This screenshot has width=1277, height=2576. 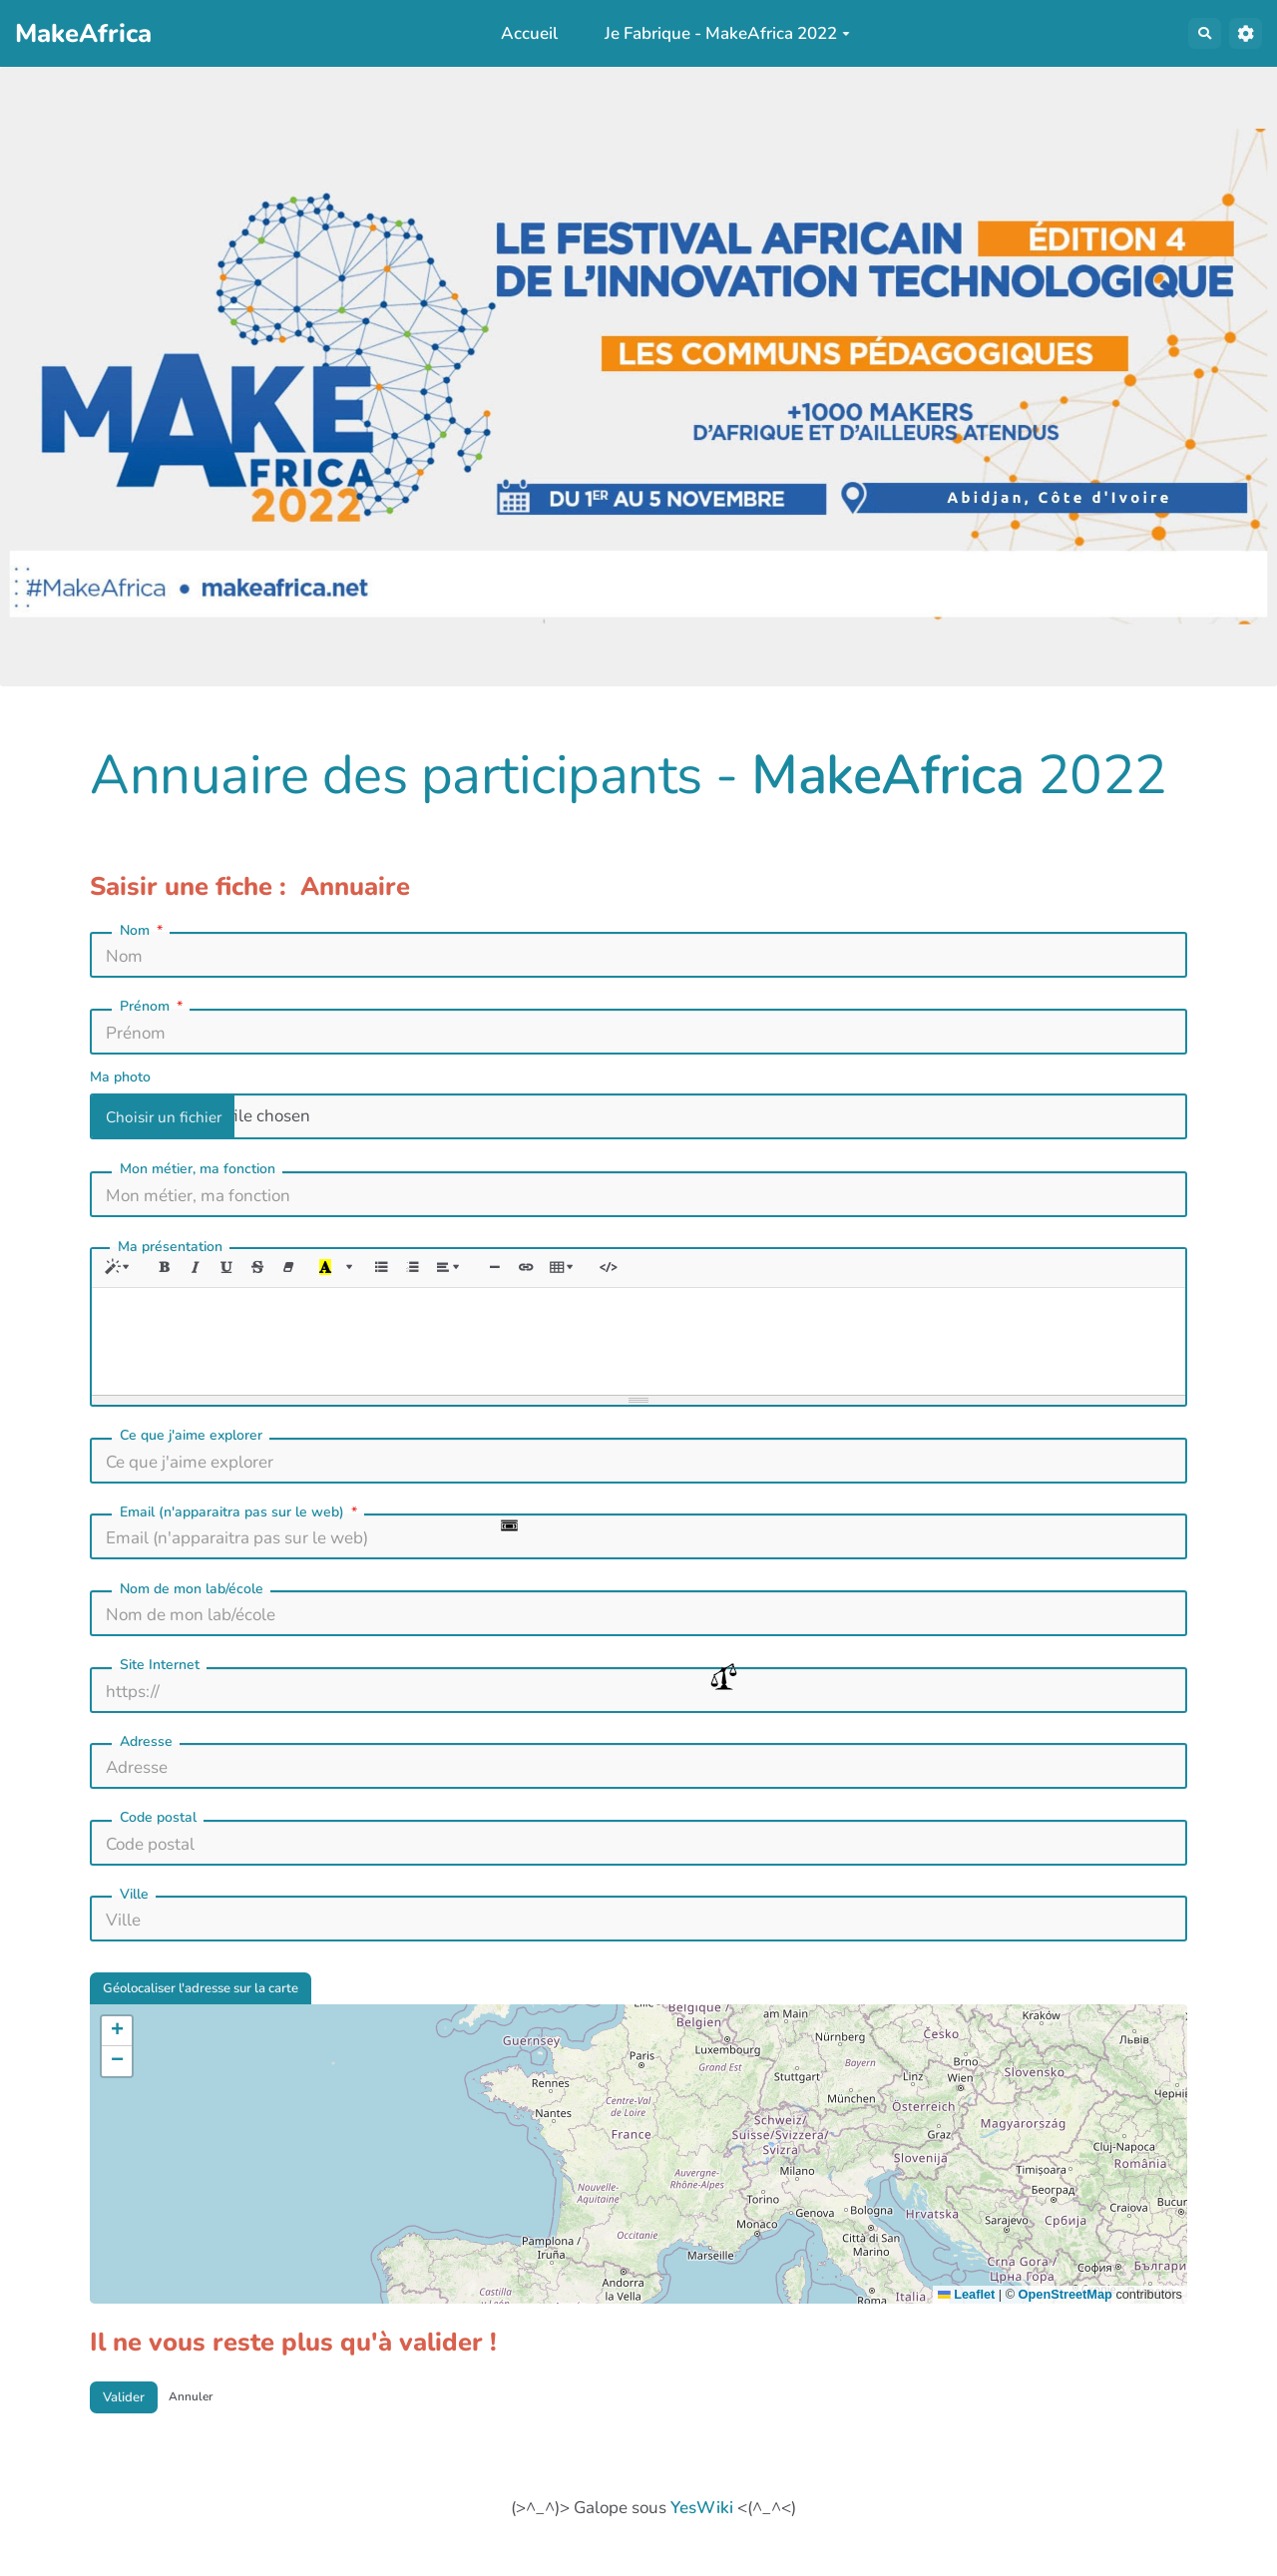 I want to click on indicates unfair or biased judgment, so click(x=723, y=1676).